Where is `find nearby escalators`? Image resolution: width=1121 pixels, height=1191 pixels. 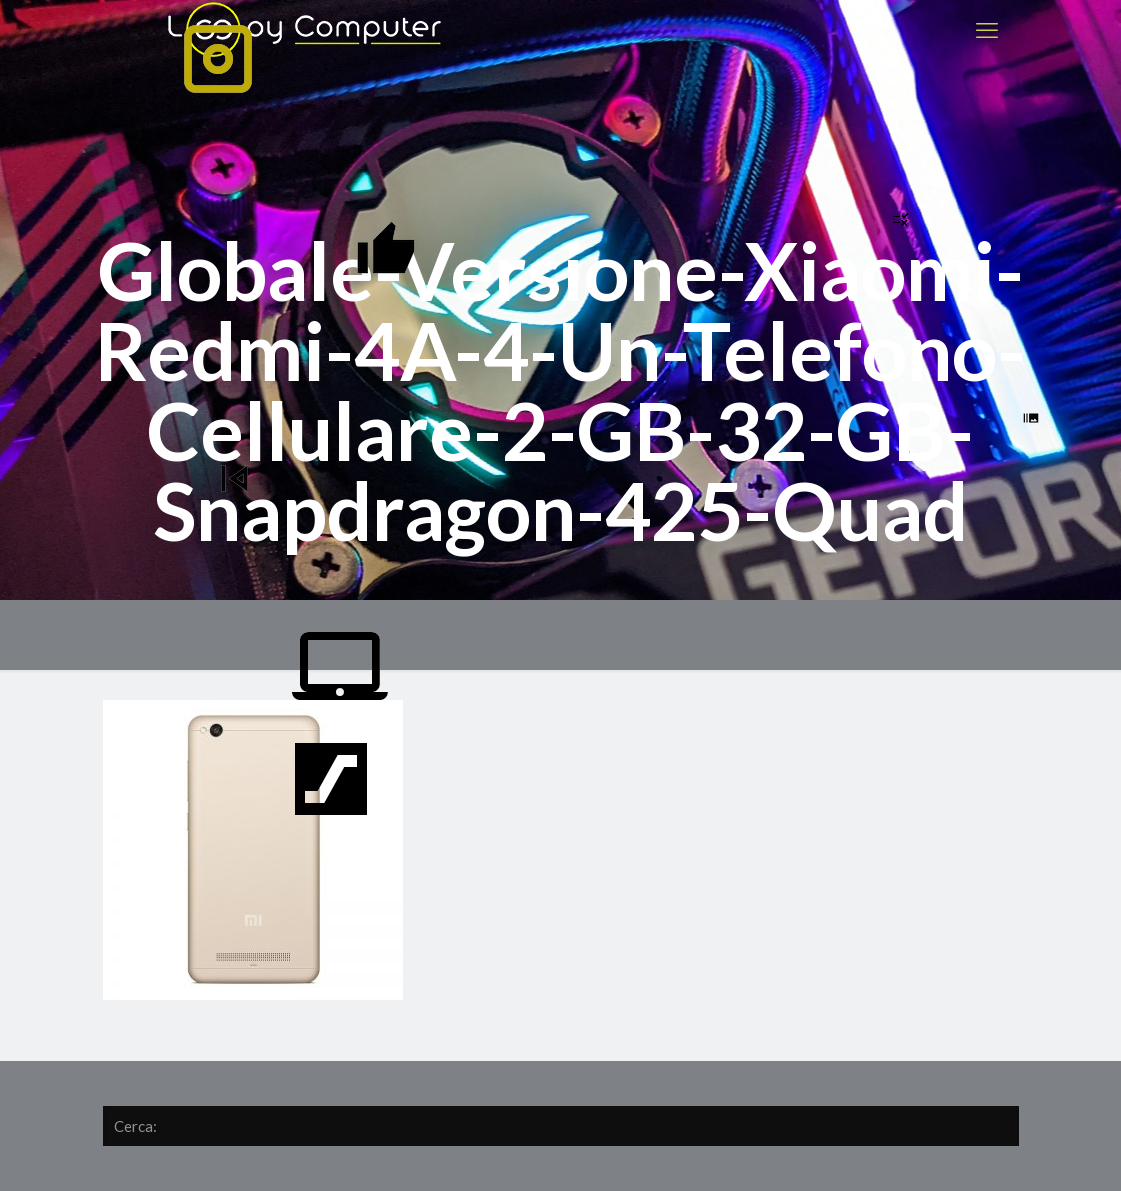
find nearby escalators is located at coordinates (331, 779).